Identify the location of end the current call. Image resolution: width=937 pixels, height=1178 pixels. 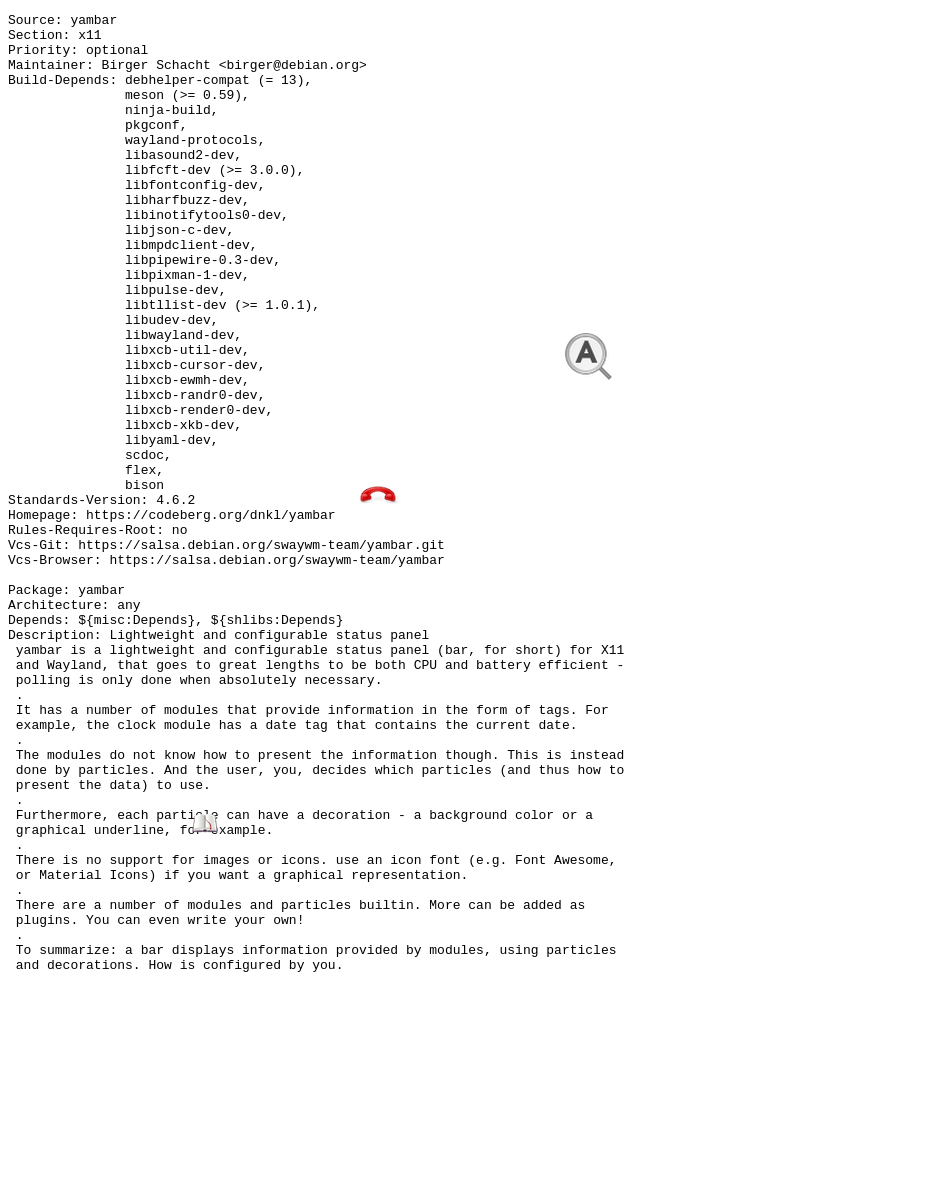
(378, 489).